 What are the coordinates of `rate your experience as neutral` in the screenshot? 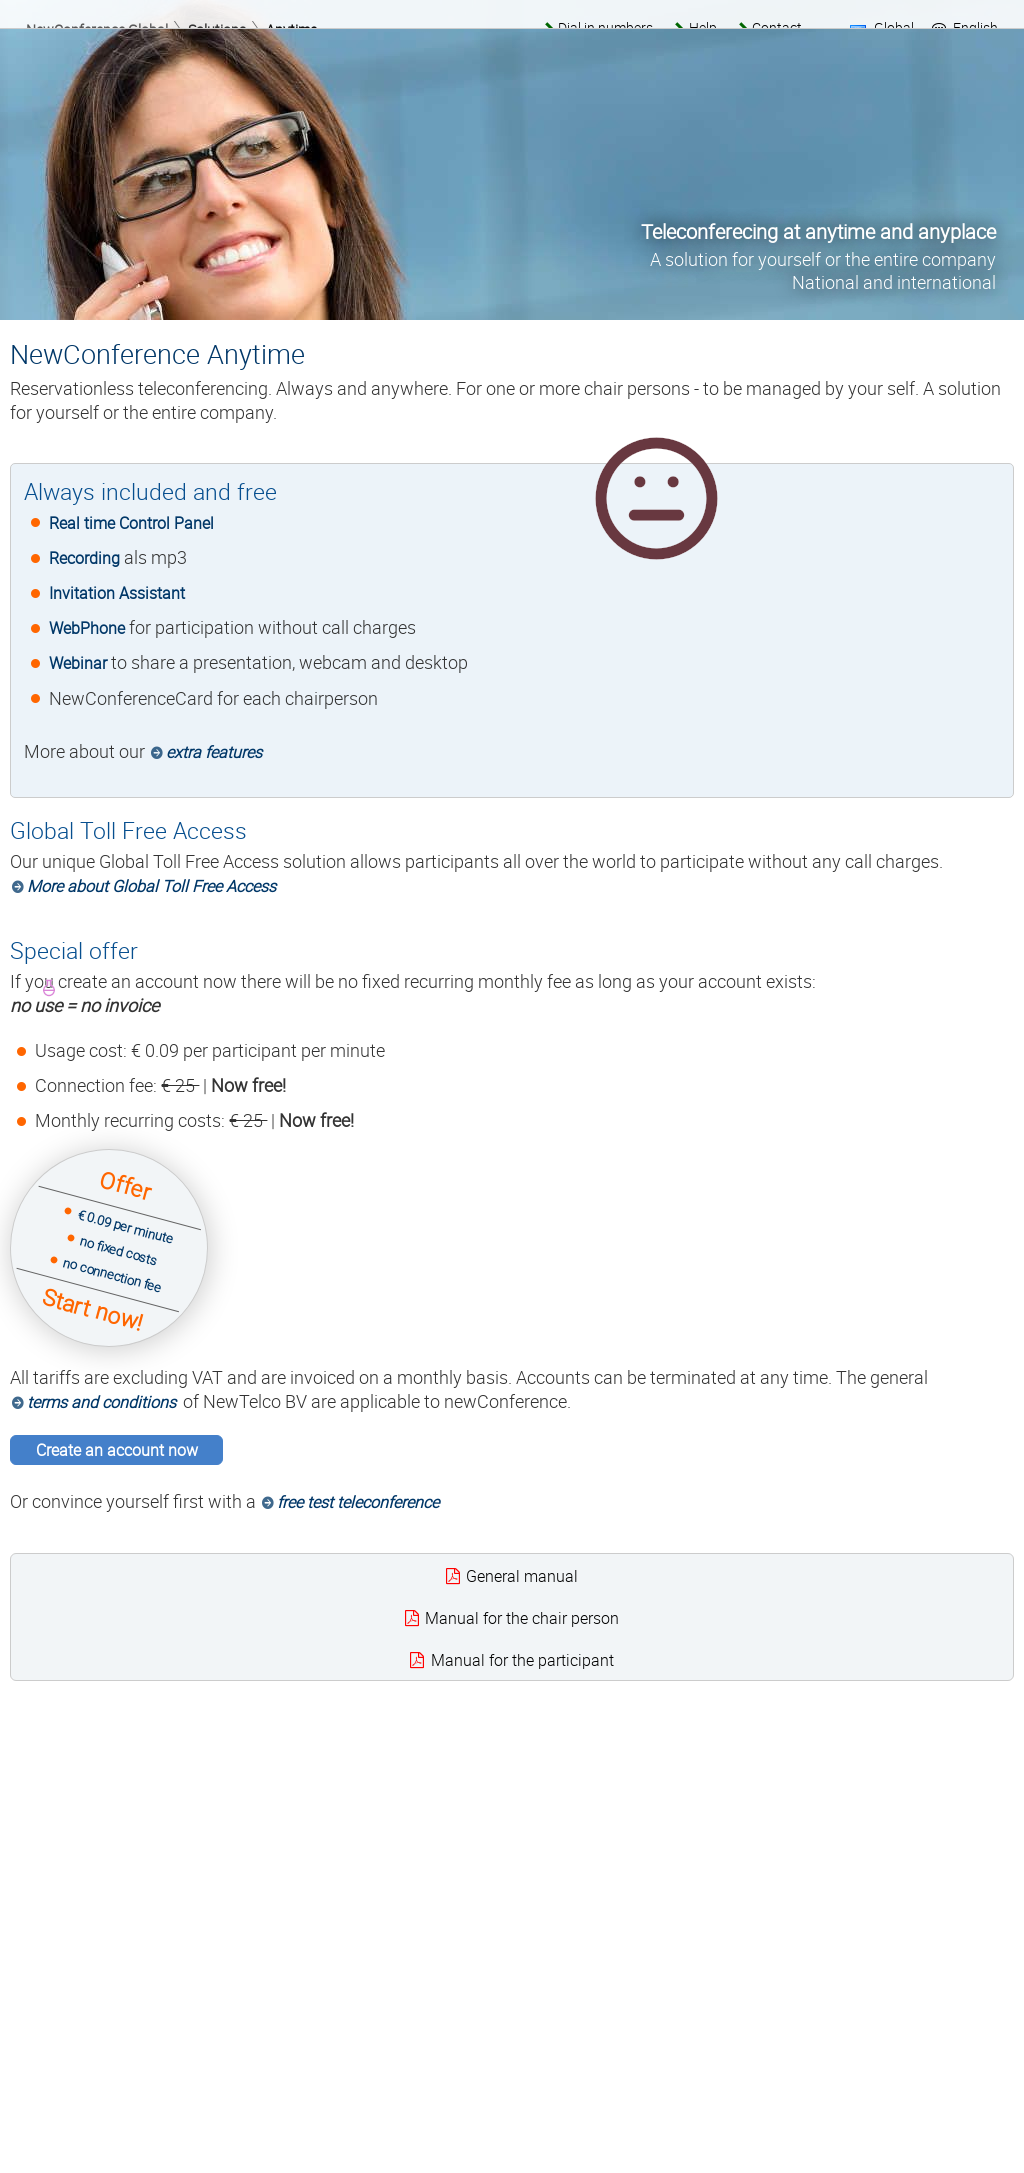 It's located at (656, 498).